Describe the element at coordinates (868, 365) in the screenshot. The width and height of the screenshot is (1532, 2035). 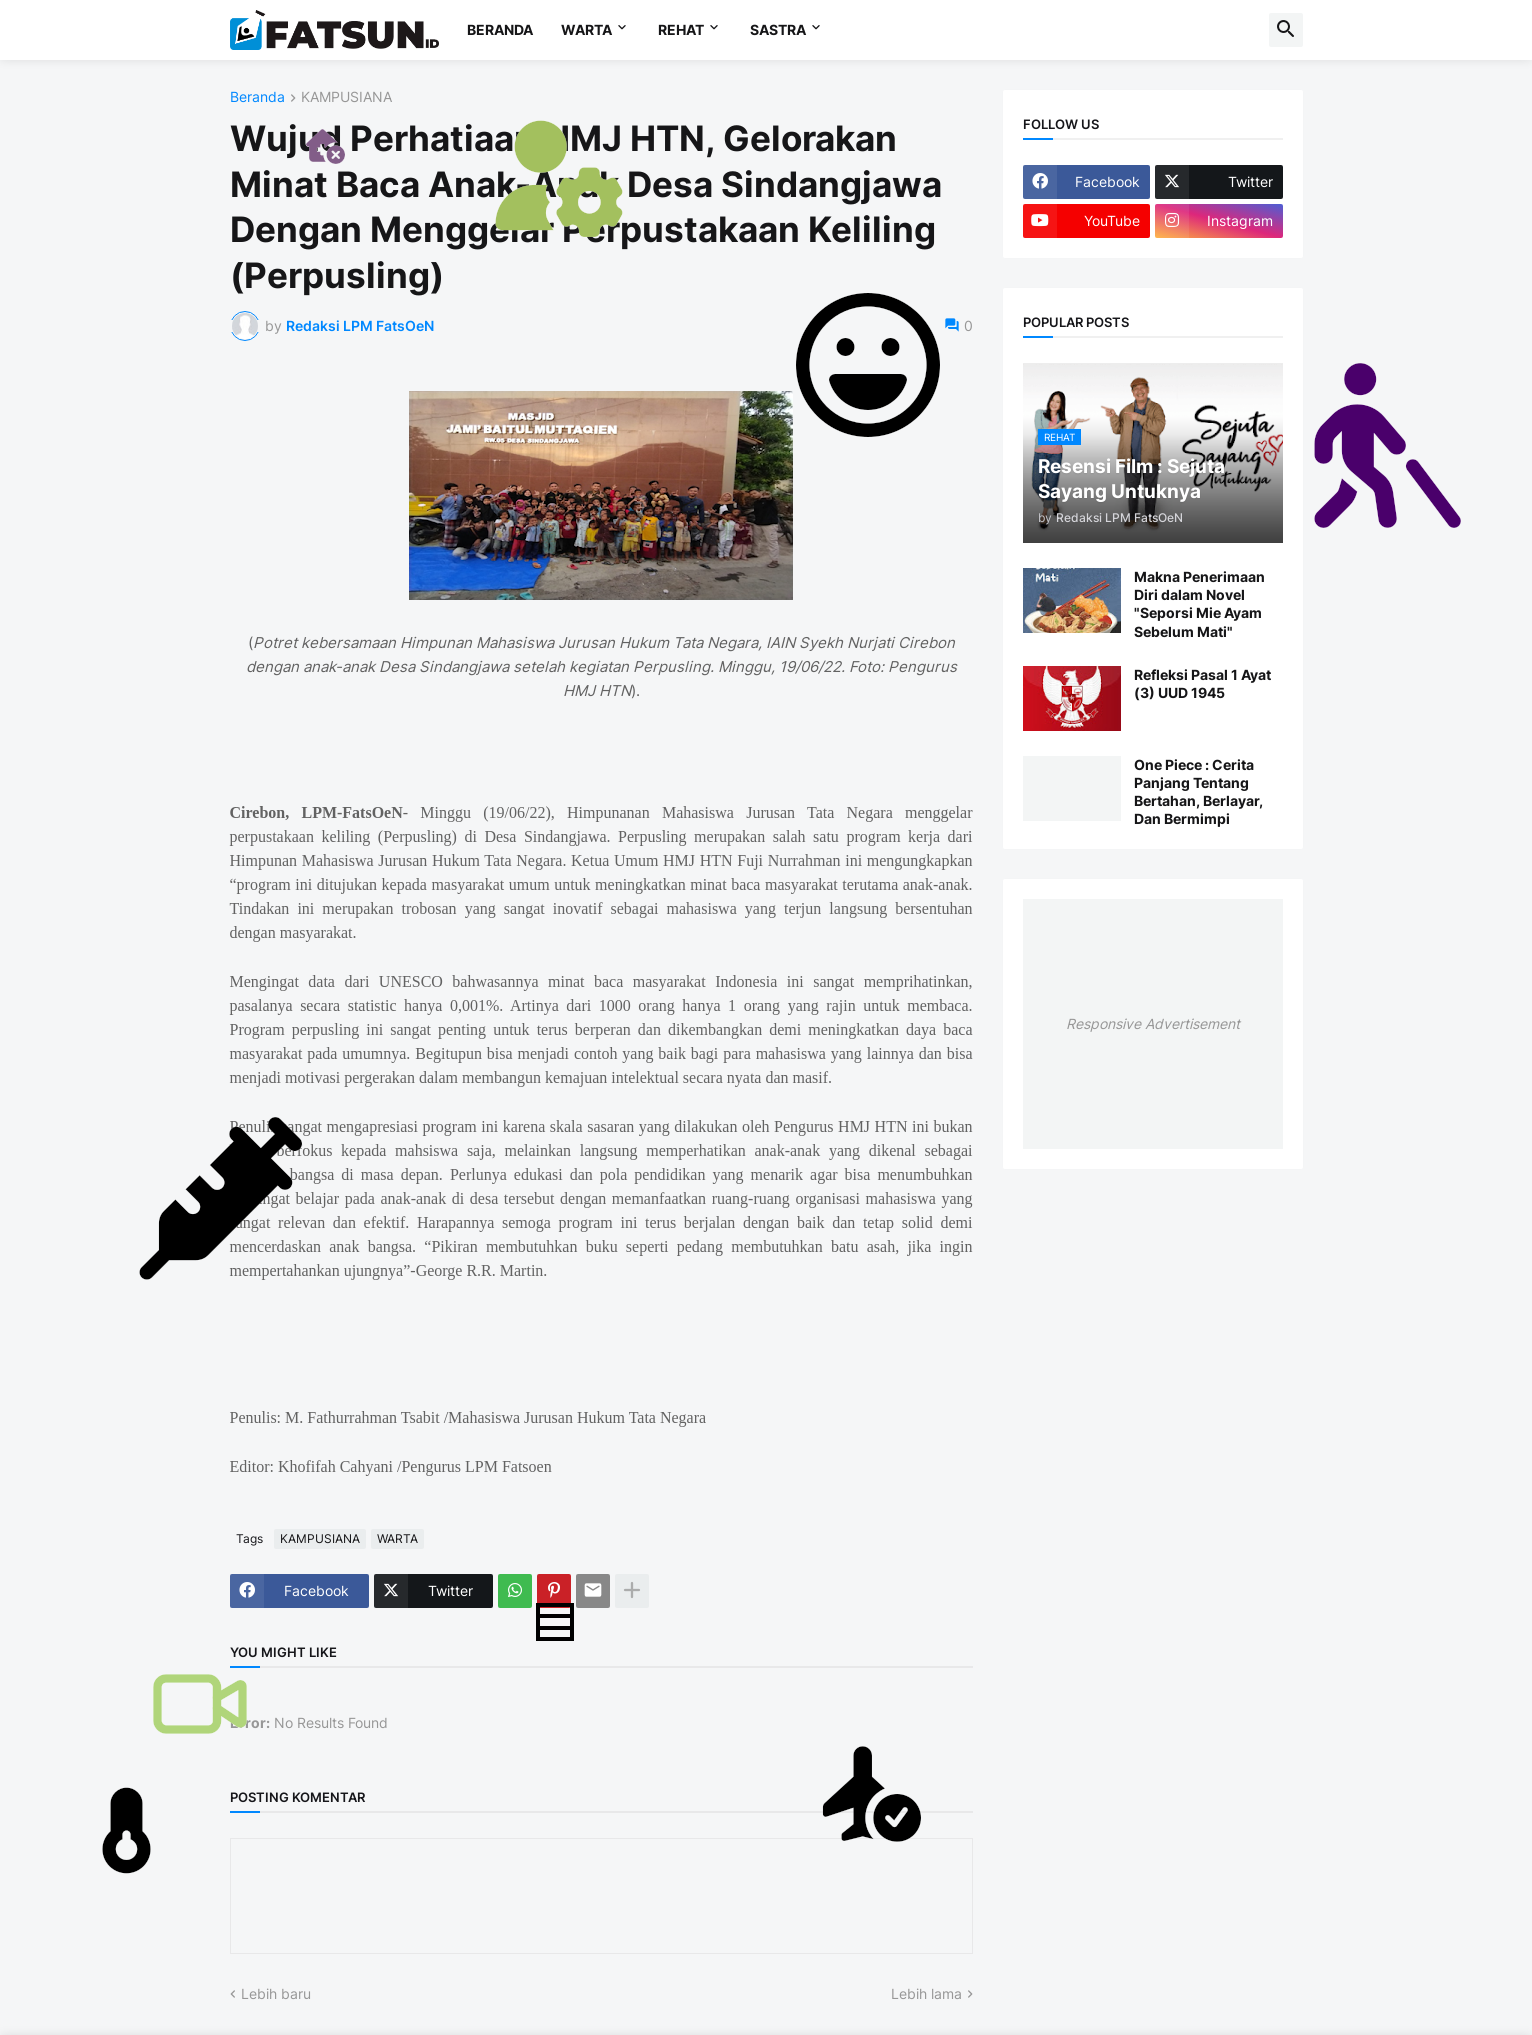
I see `react with laughter to a message or post` at that location.